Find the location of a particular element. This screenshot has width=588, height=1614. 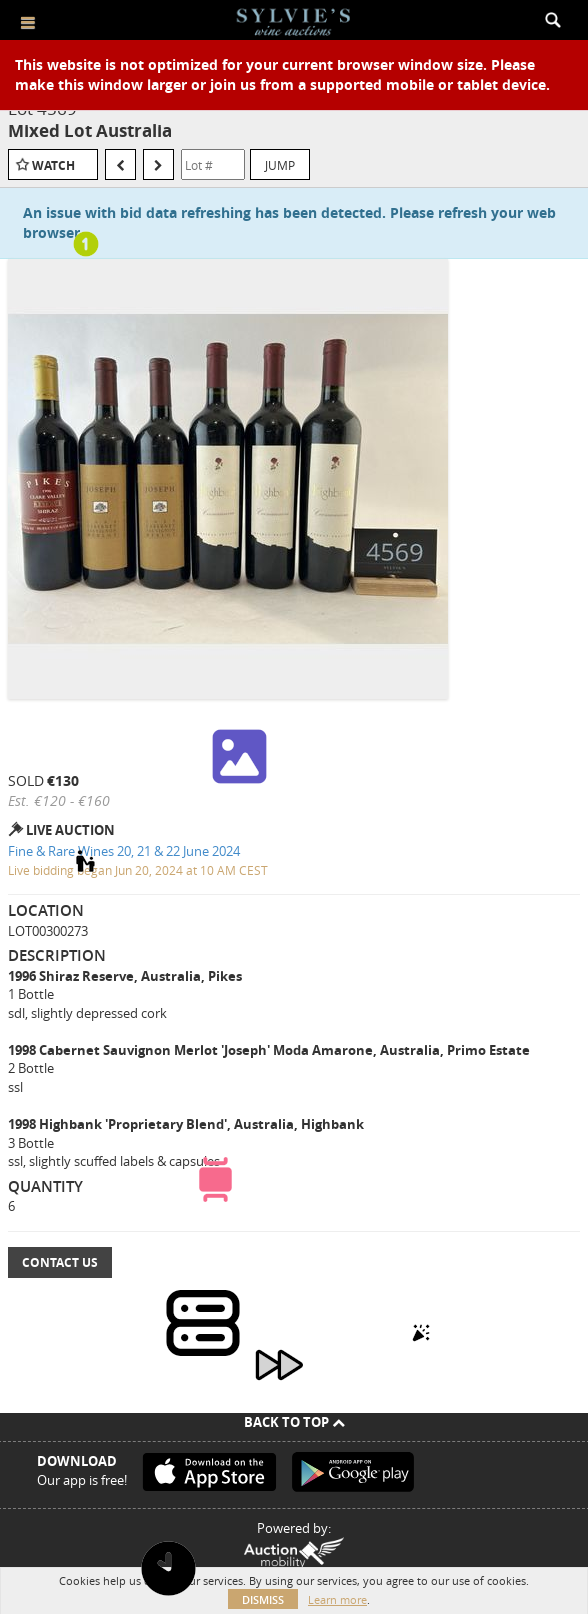

view image or photo is located at coordinates (239, 756).